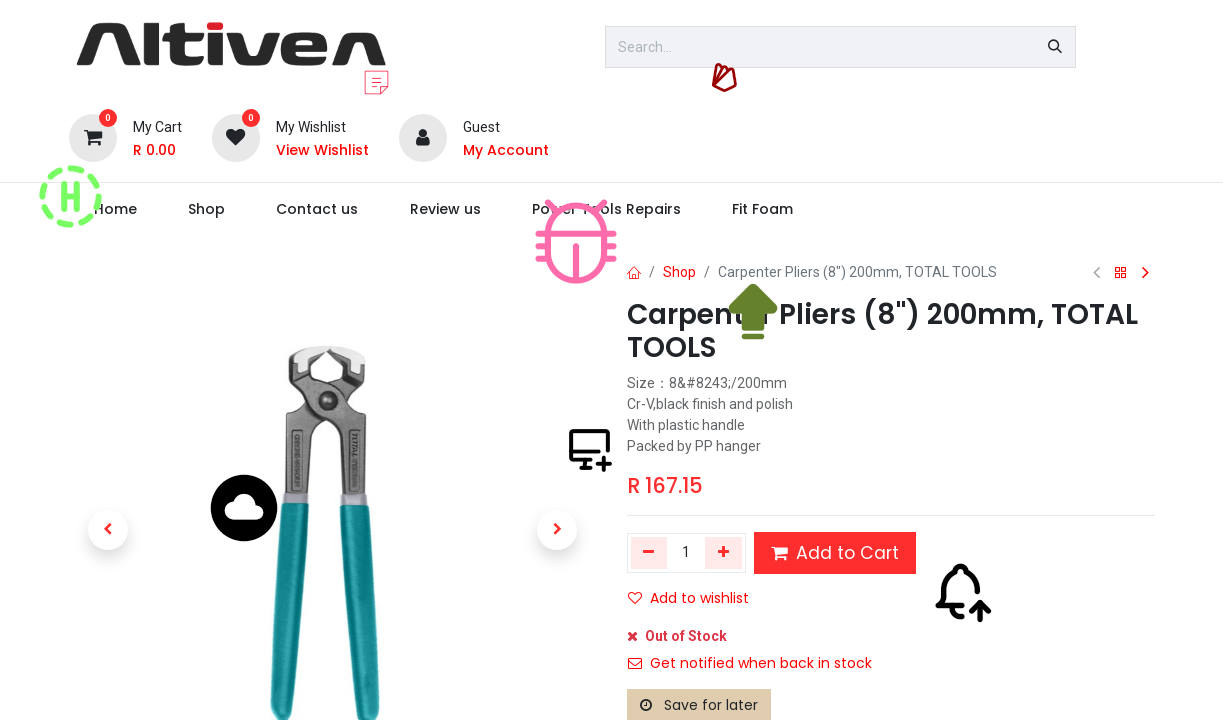  Describe the element at coordinates (960, 591) in the screenshot. I see `upload or export notification settings` at that location.